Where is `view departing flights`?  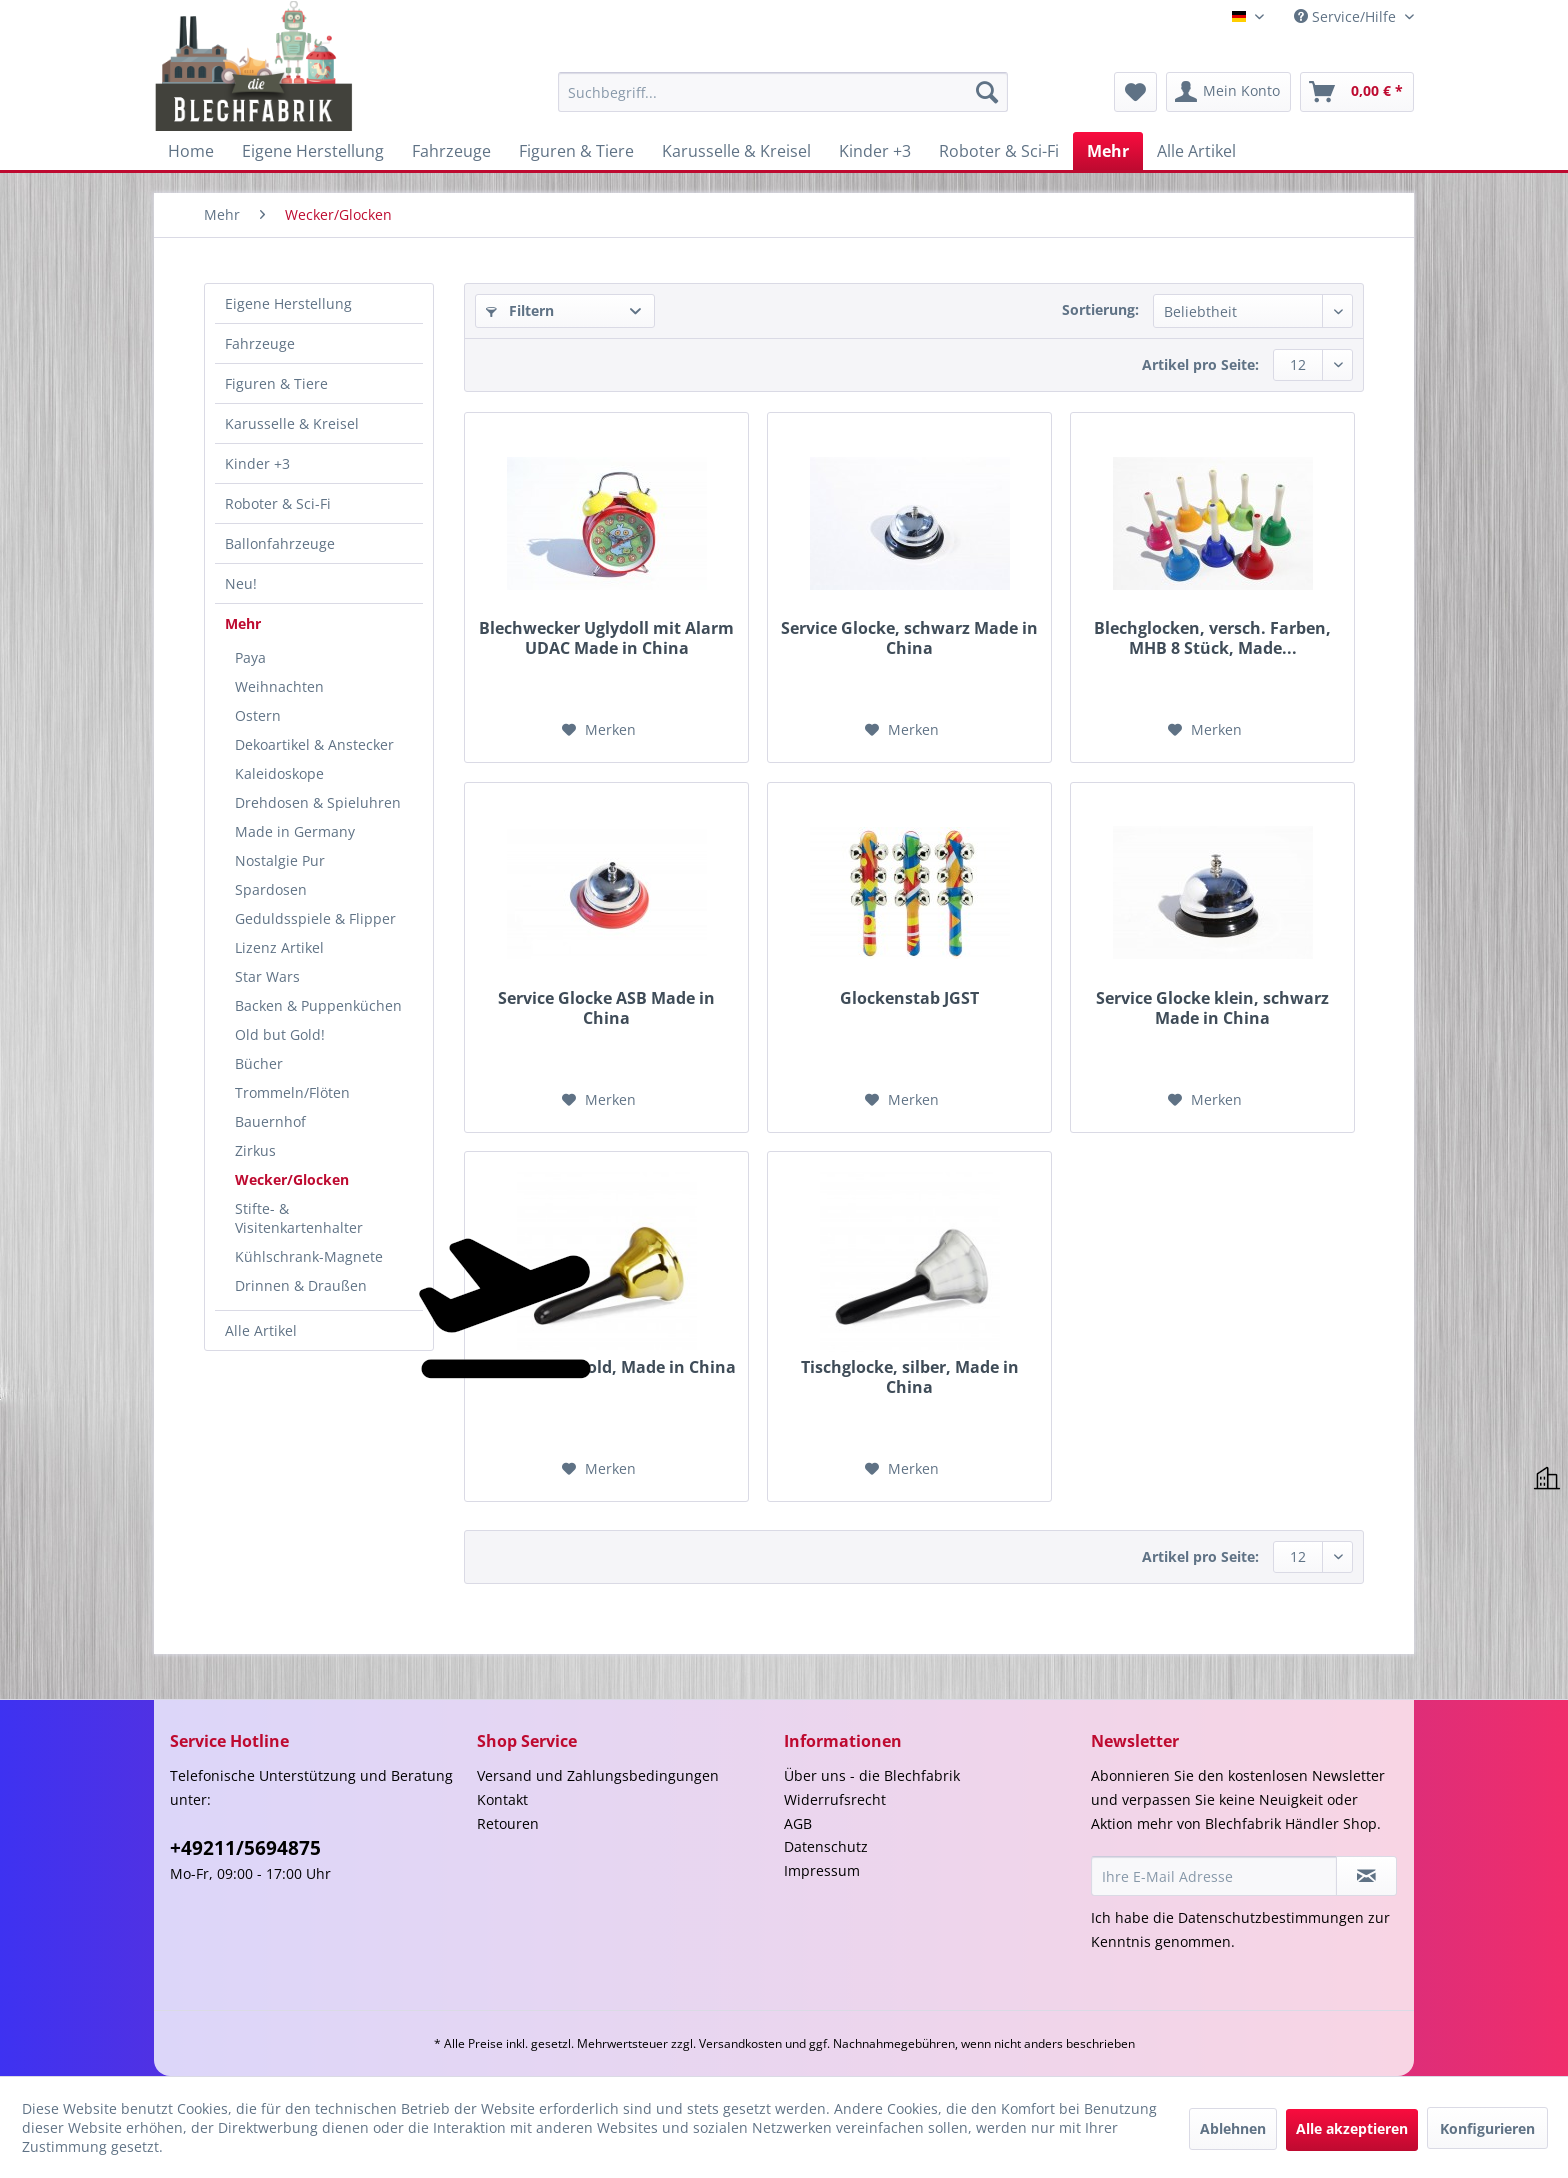 view departing flights is located at coordinates (506, 1303).